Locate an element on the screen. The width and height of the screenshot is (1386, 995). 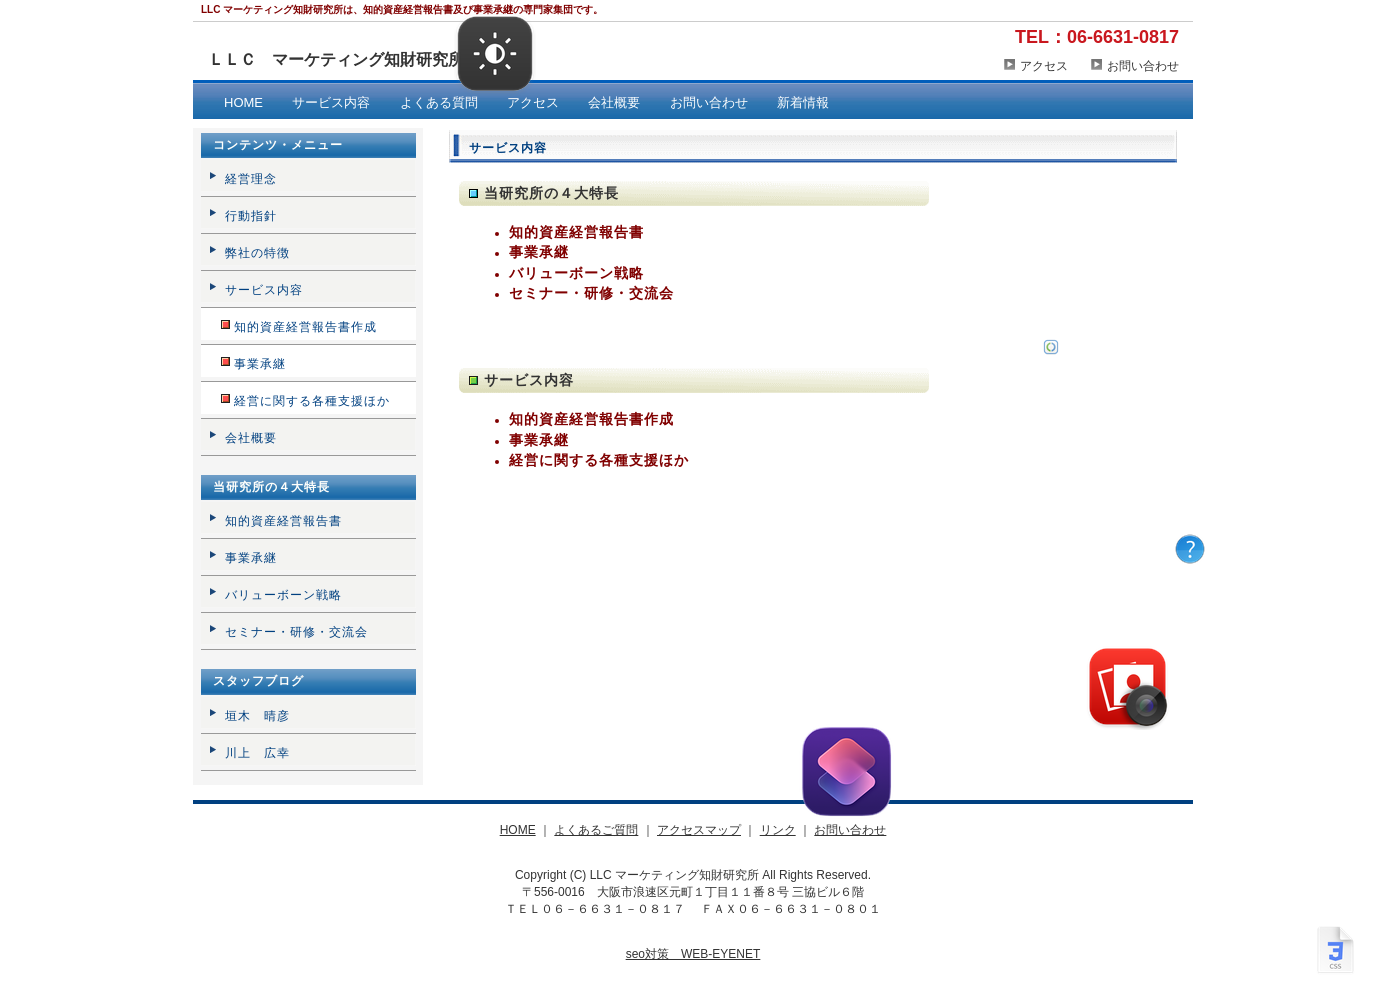
open the shortcuts app is located at coordinates (846, 771).